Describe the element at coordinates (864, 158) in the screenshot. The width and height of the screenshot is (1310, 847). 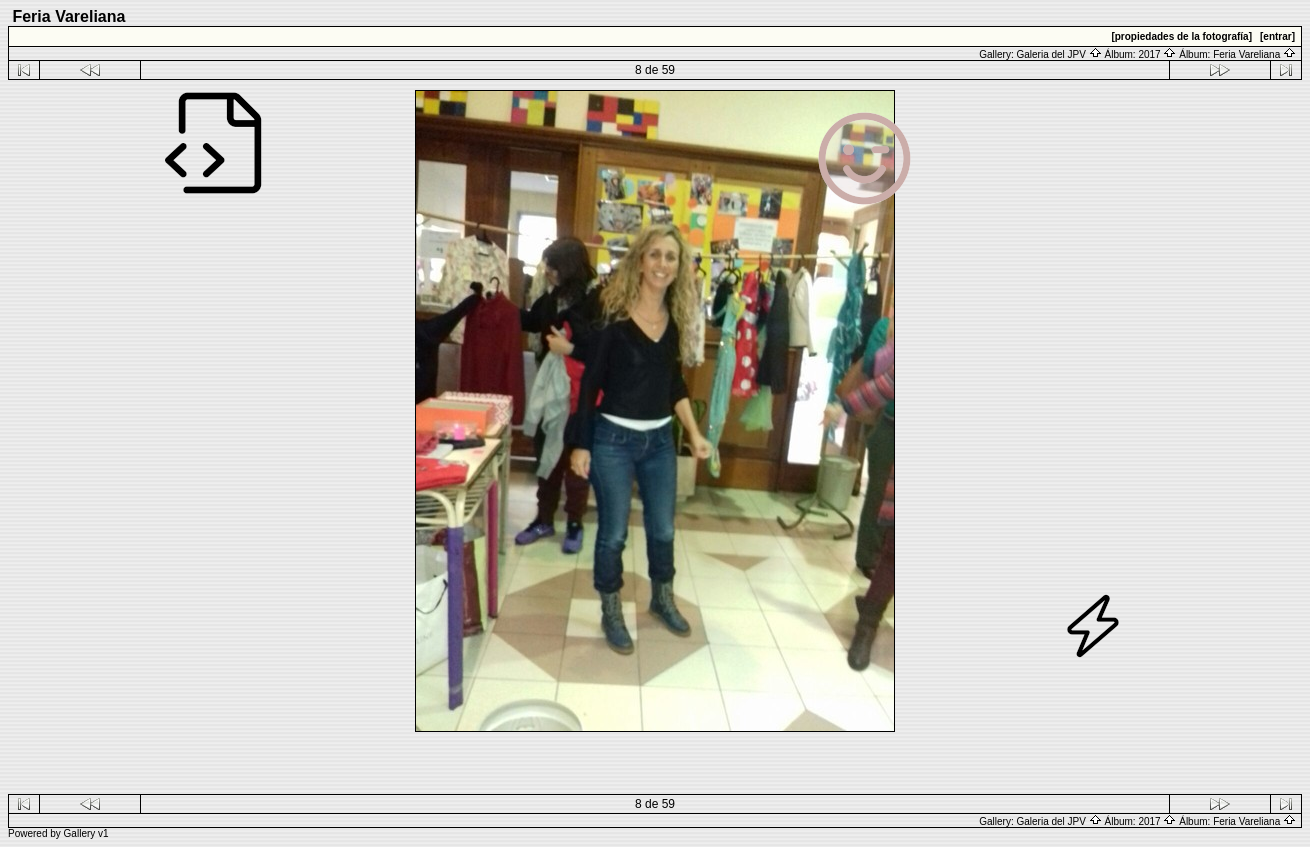
I see `insert a winking emoji or emoticon` at that location.